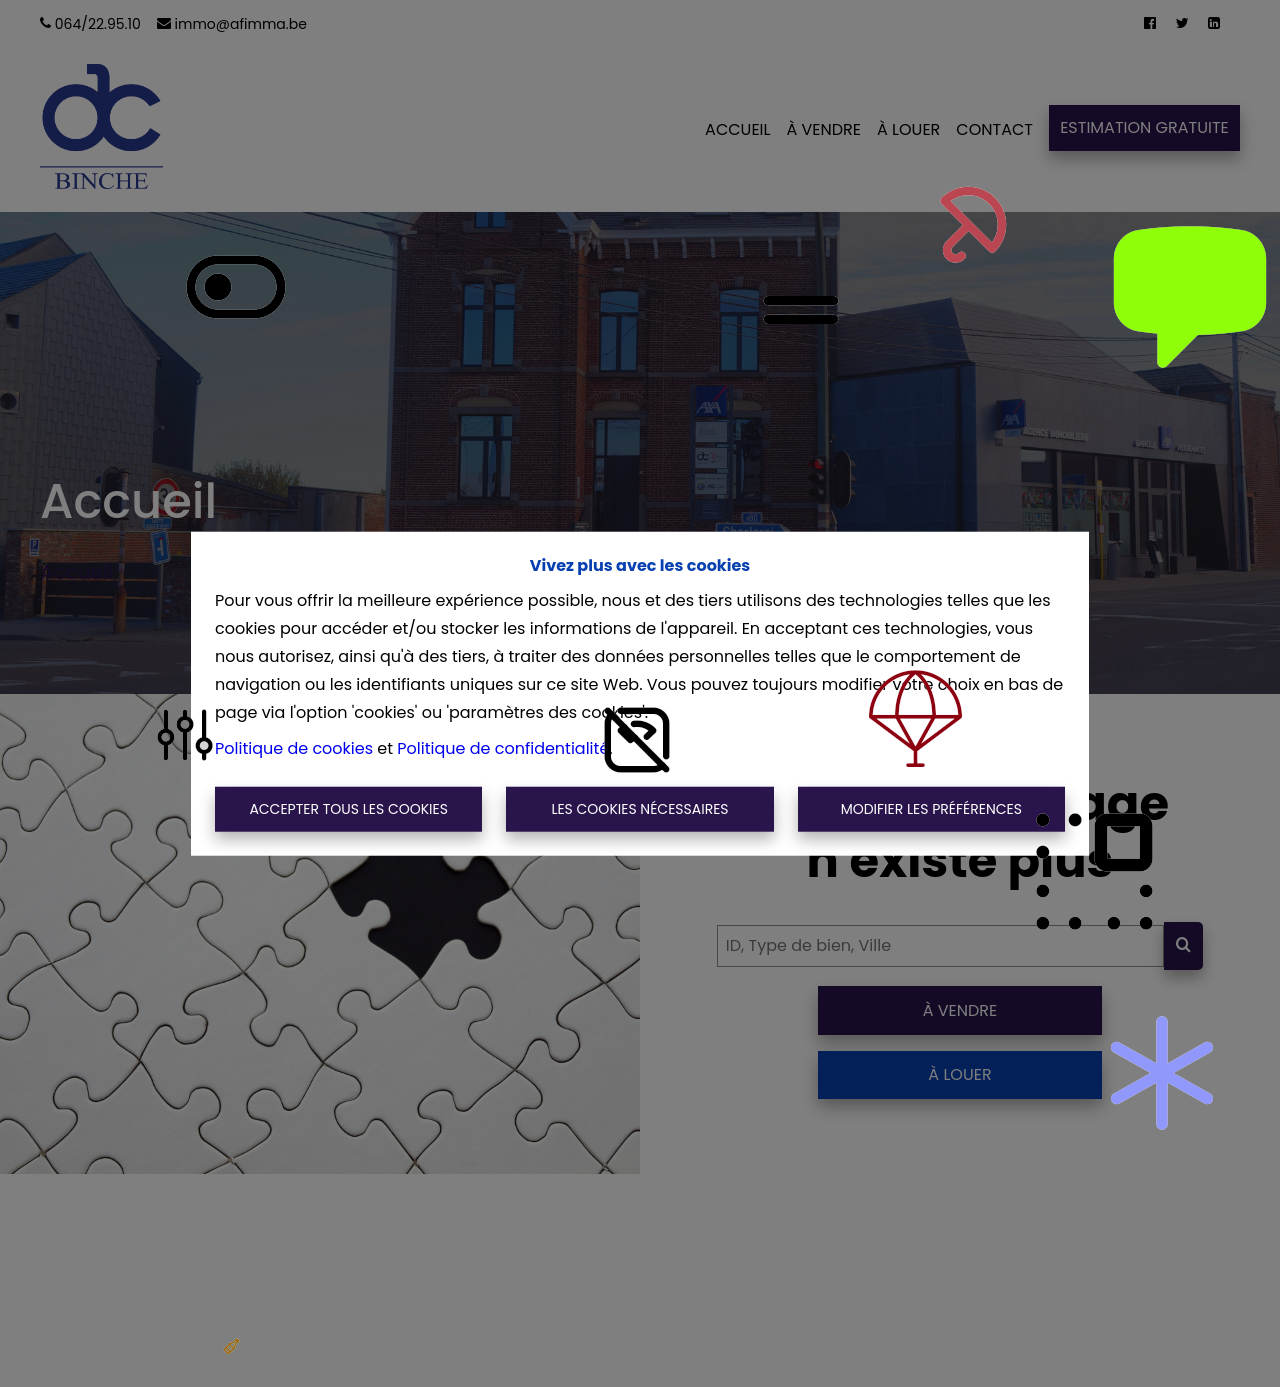 The width and height of the screenshot is (1280, 1387). I want to click on align element to top-right corner, so click(1094, 871).